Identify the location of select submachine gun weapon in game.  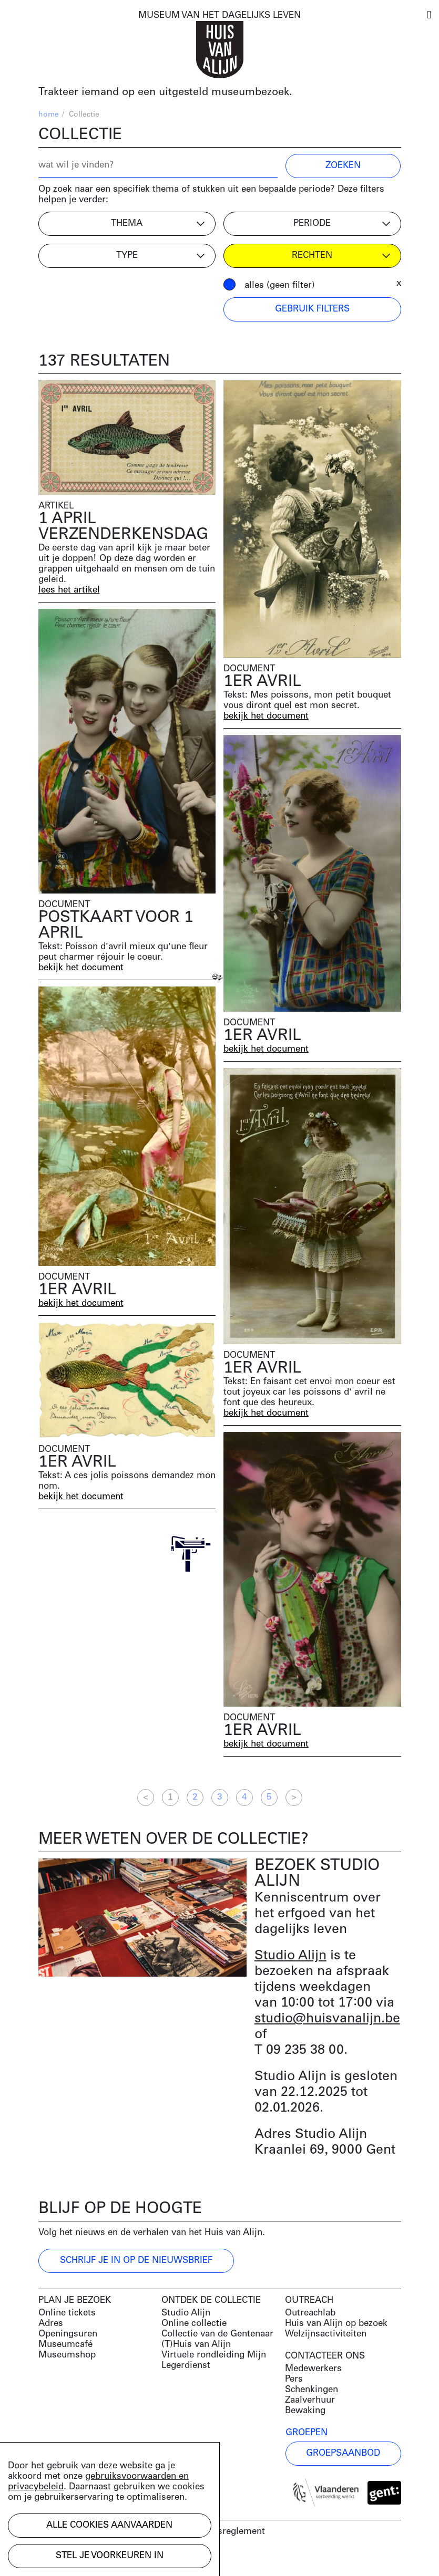
(191, 1554).